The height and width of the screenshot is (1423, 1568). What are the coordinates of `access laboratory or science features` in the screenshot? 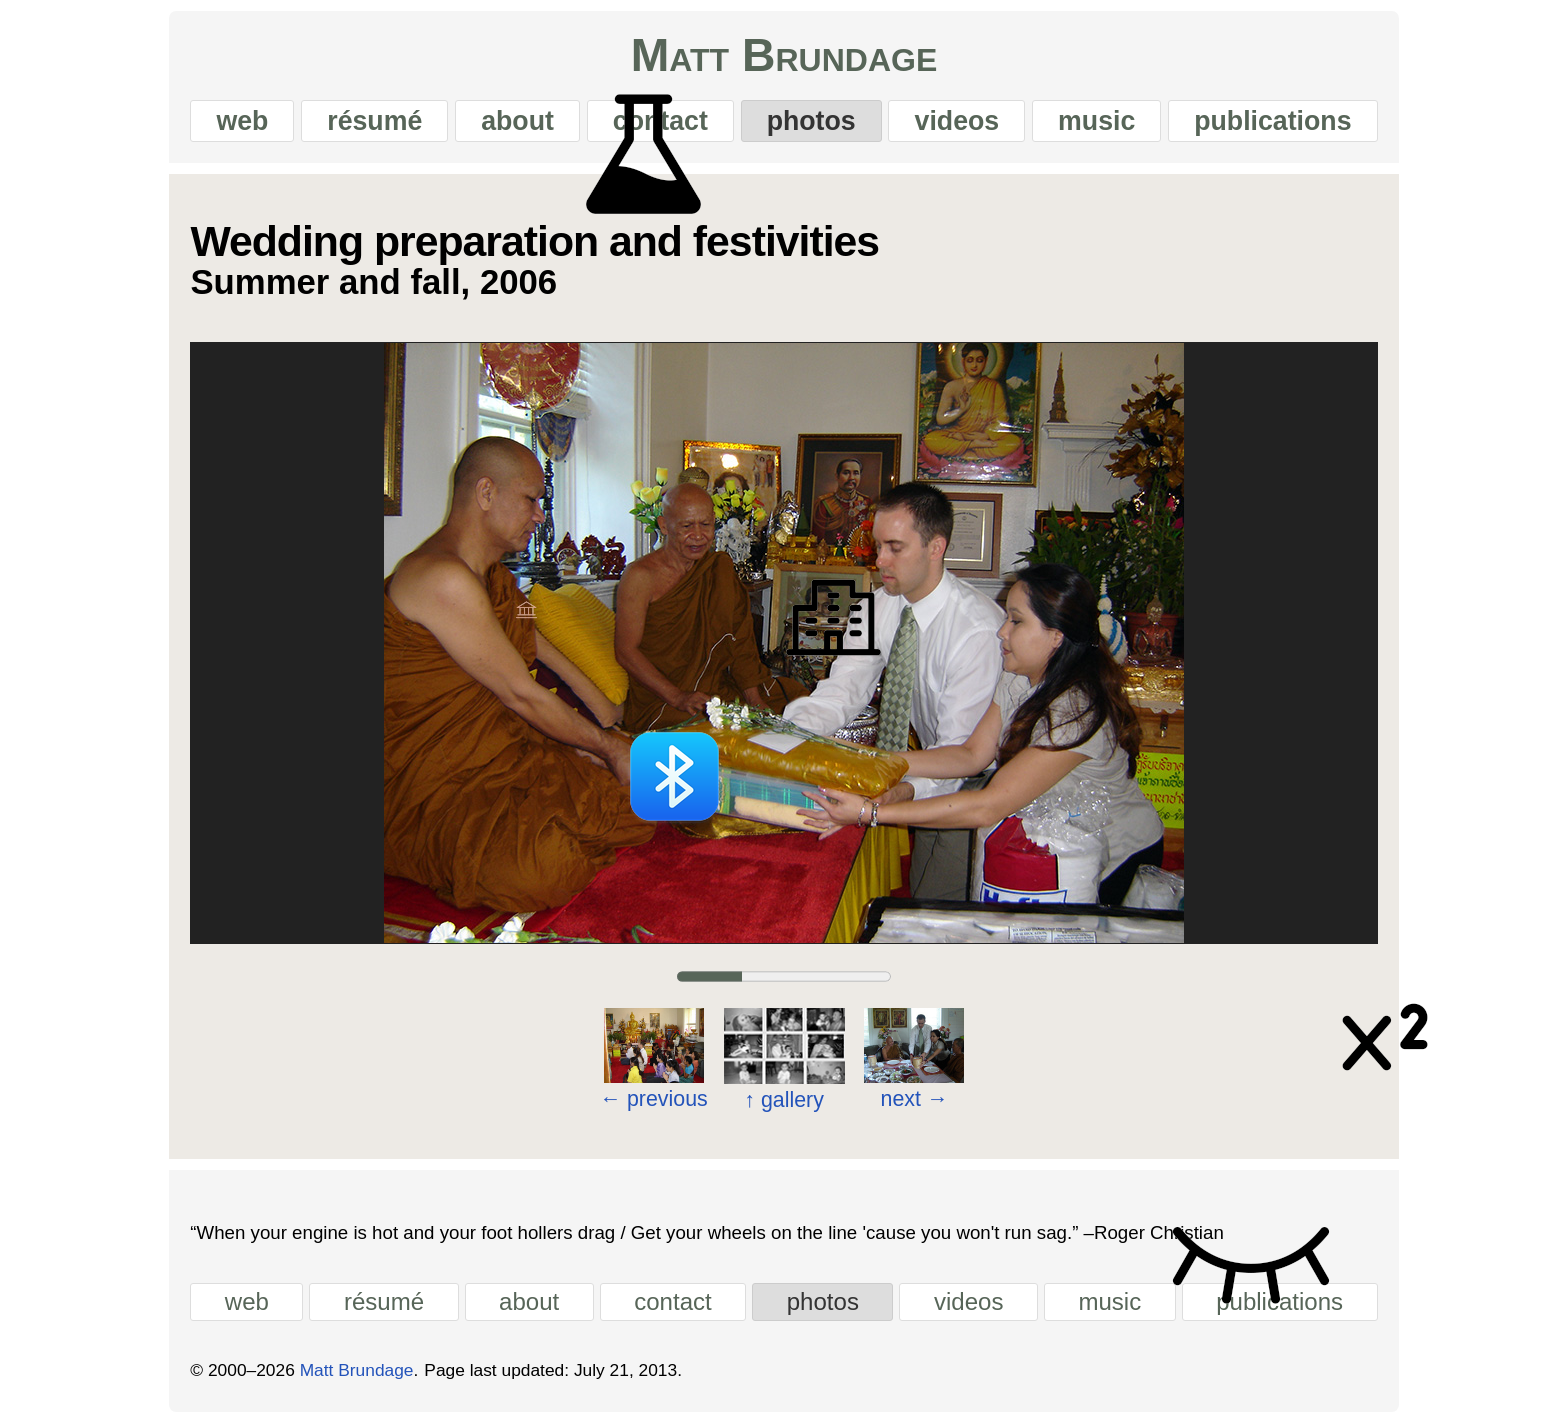 It's located at (643, 156).